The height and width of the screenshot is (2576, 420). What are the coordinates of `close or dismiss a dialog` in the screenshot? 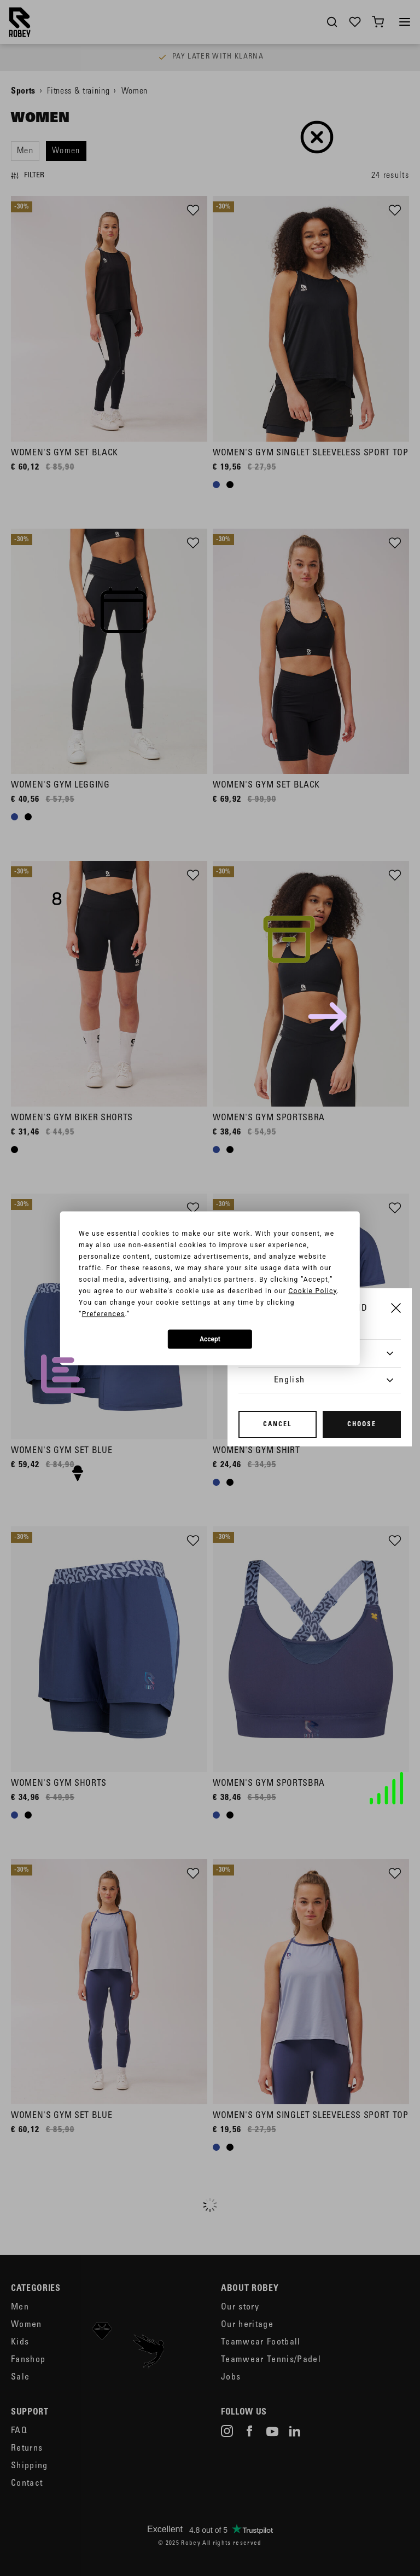 It's located at (317, 137).